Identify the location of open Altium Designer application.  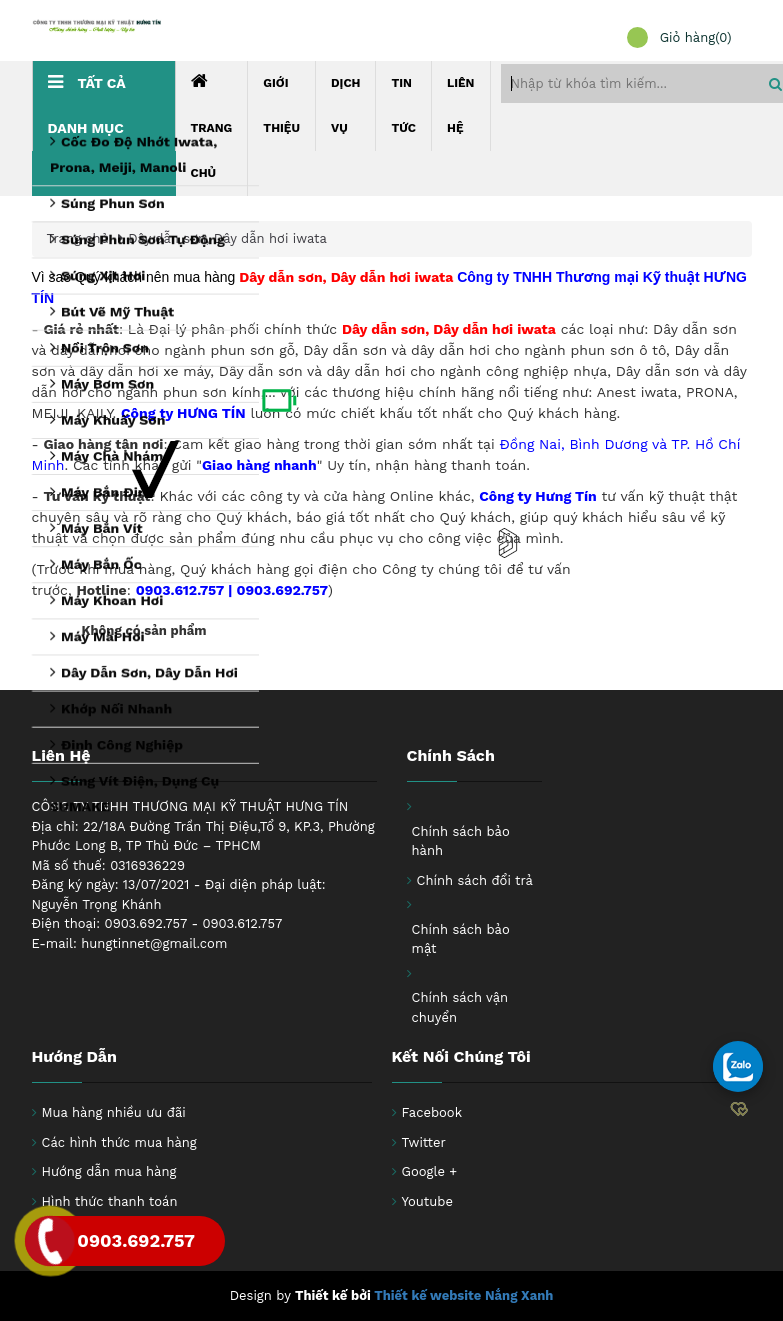
(508, 543).